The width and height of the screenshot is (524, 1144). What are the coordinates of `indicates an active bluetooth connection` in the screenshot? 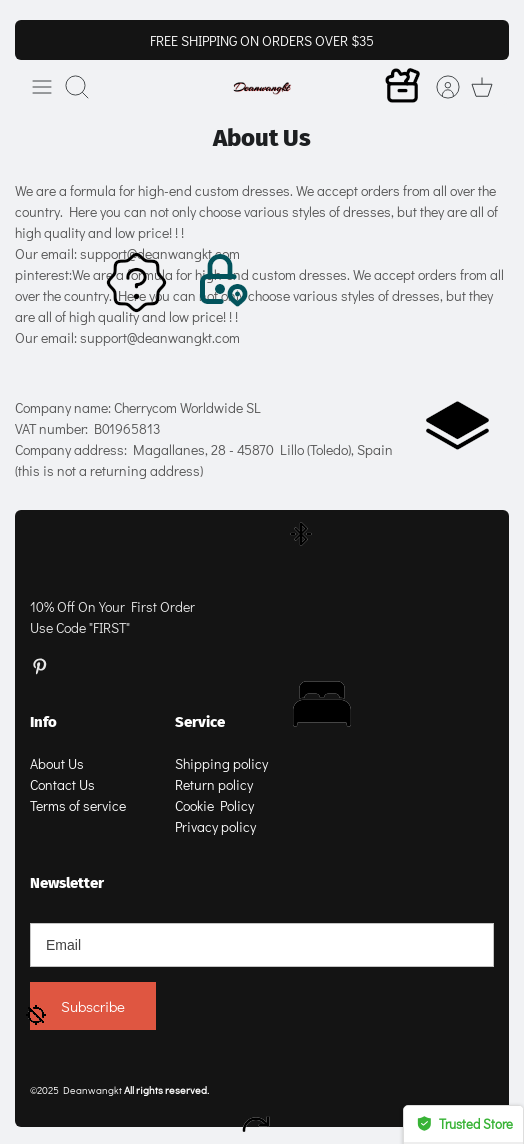 It's located at (301, 534).